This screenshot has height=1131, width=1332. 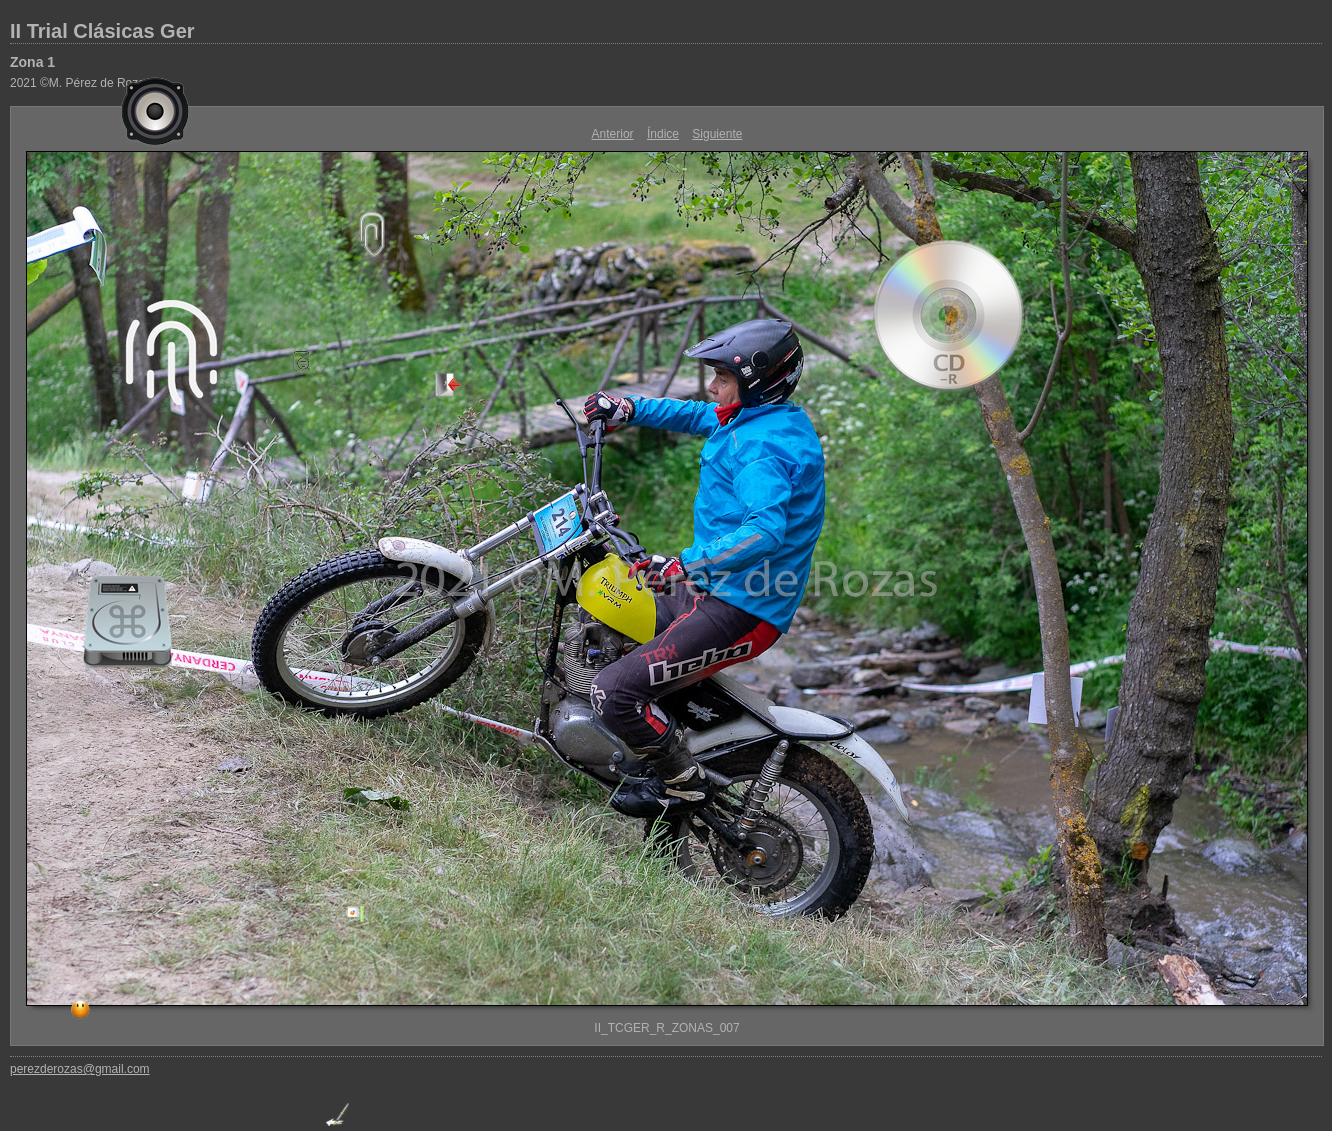 What do you see at coordinates (127, 621) in the screenshot?
I see `access the root system drive` at bounding box center [127, 621].